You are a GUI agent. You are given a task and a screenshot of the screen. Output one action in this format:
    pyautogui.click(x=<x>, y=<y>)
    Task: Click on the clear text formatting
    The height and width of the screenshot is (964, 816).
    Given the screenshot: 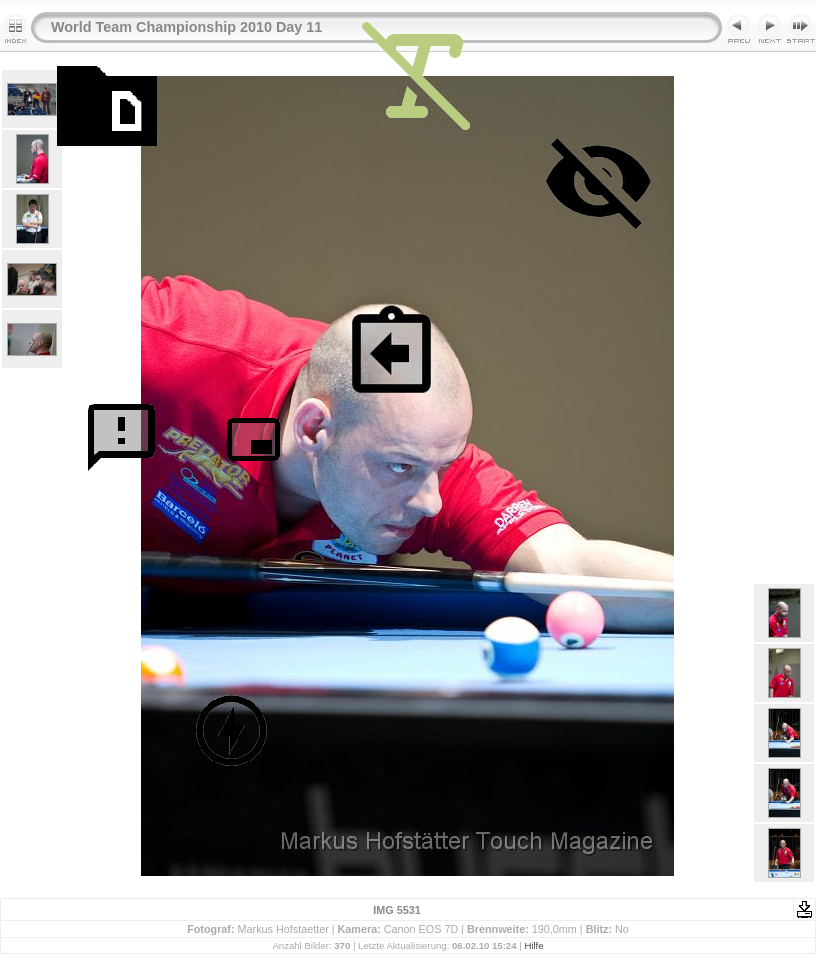 What is the action you would take?
    pyautogui.click(x=416, y=76)
    